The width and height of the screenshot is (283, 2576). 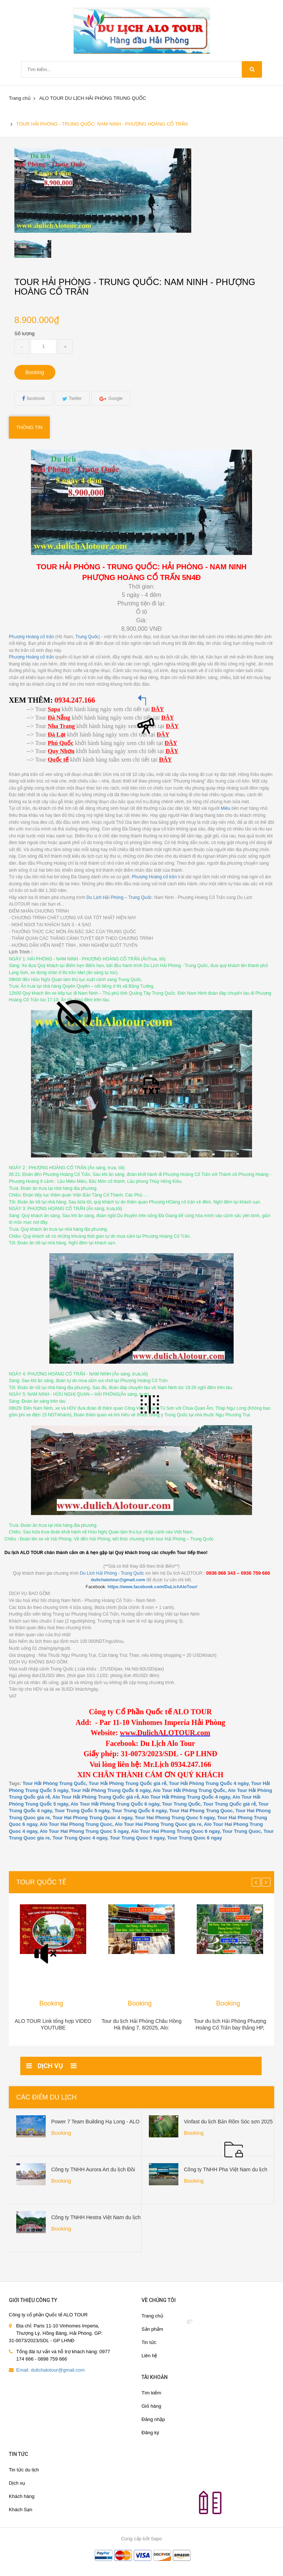 I want to click on open camera settings, so click(x=107, y=1306).